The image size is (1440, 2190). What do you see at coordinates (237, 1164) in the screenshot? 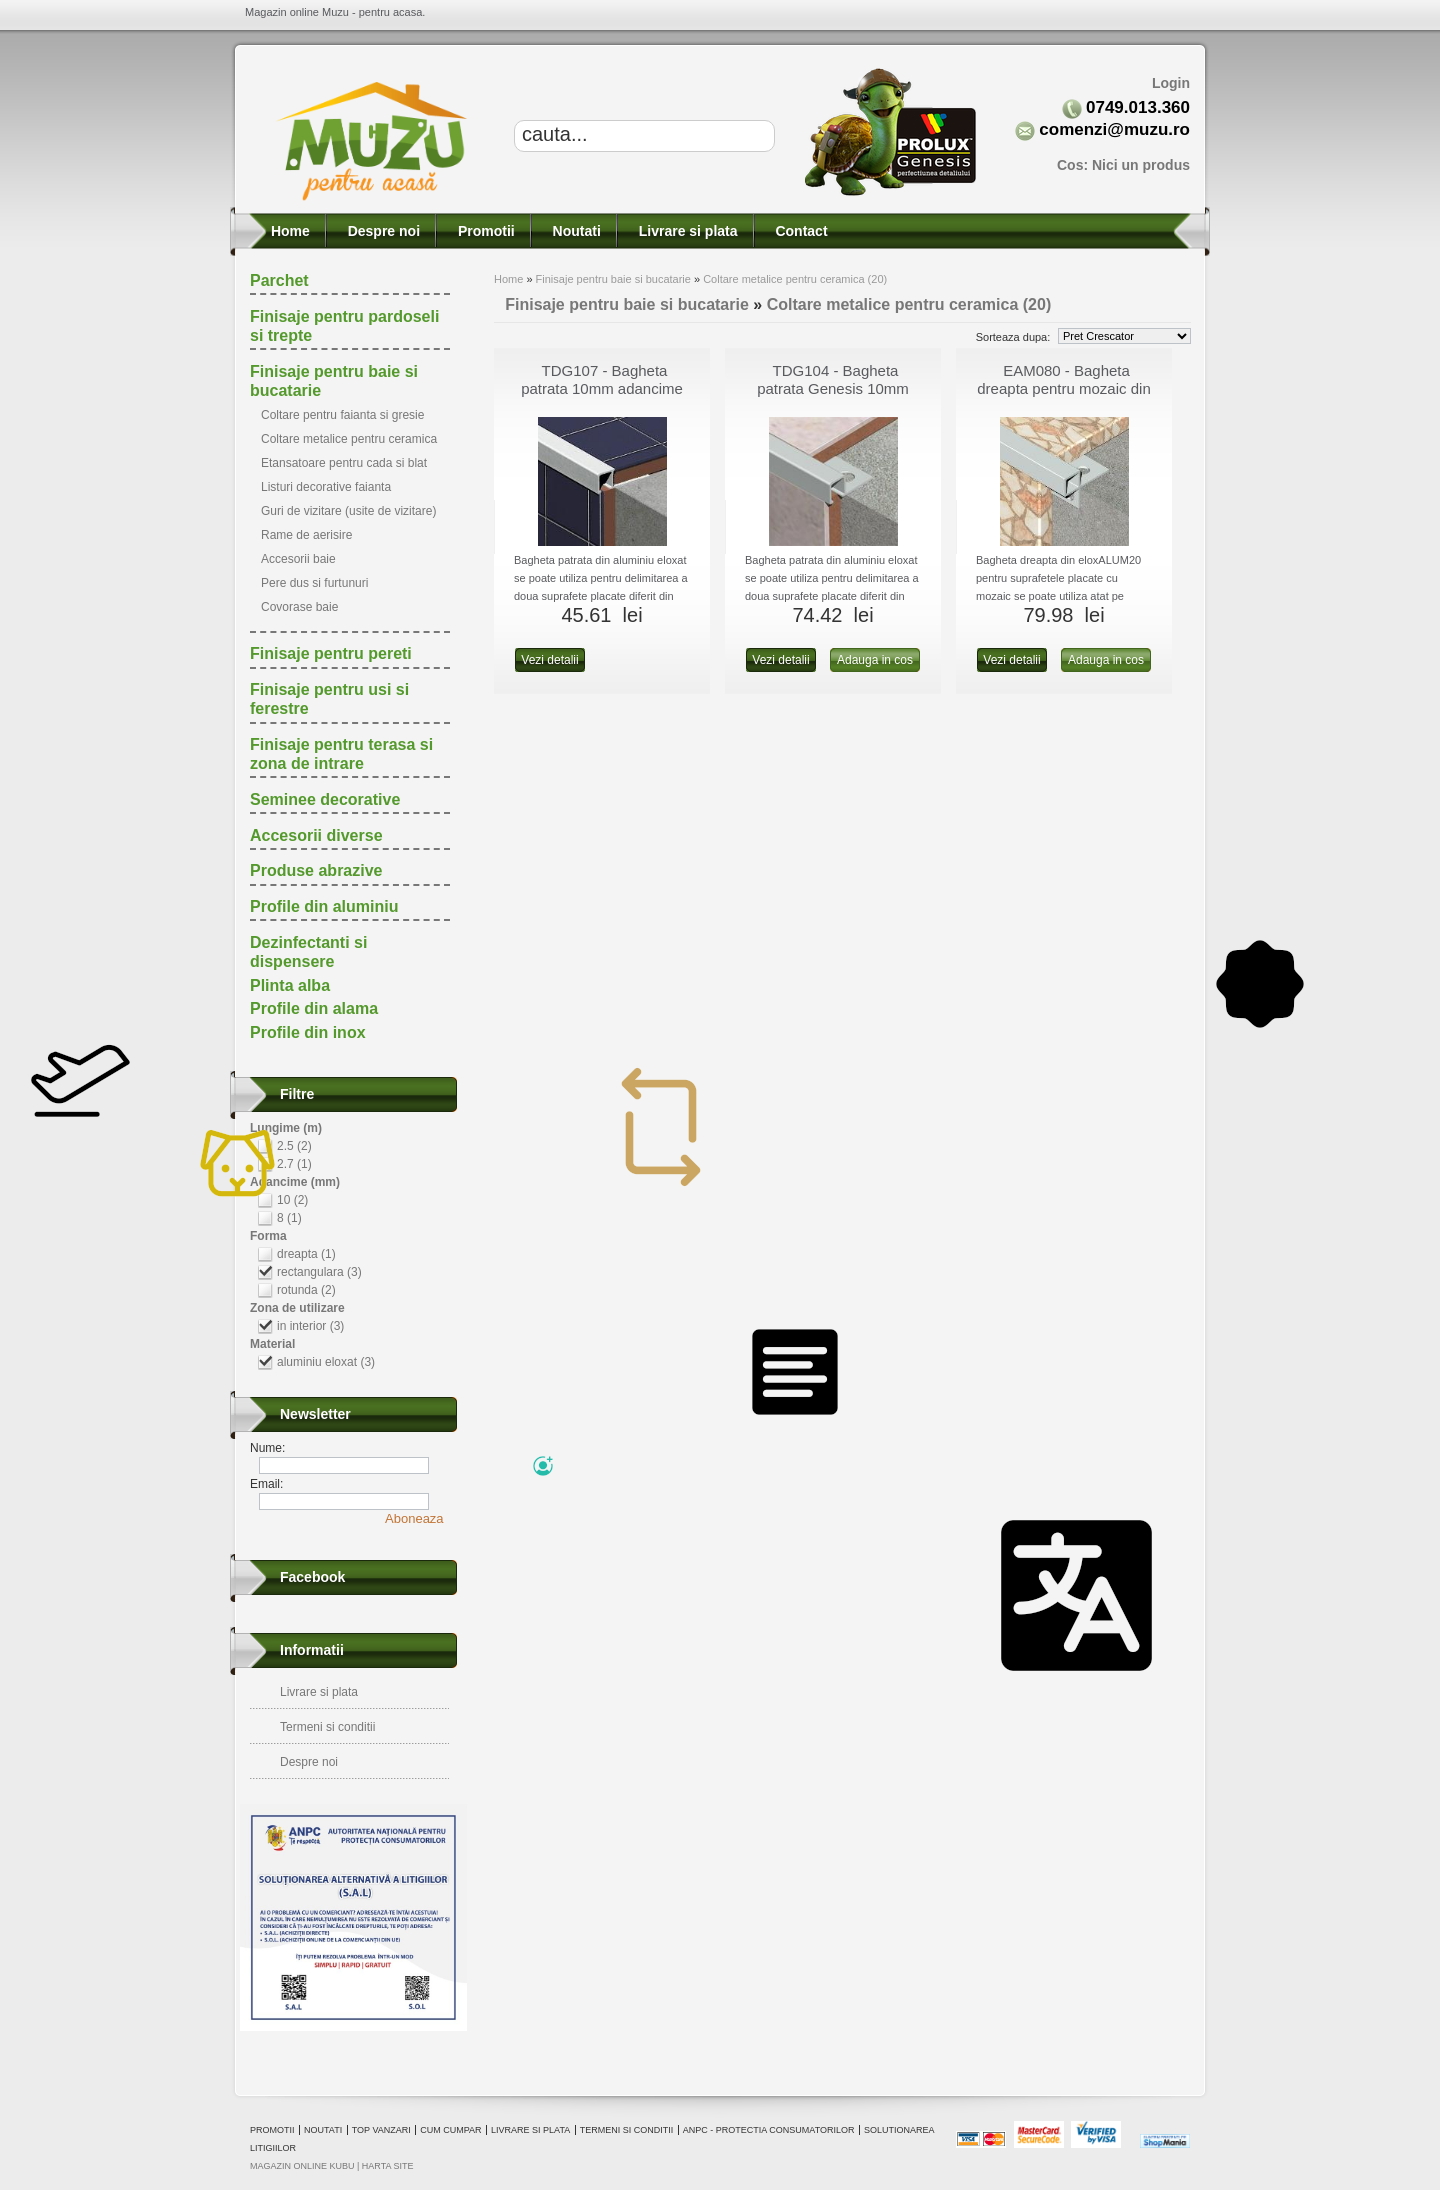
I see `access pet-related features or settings` at bounding box center [237, 1164].